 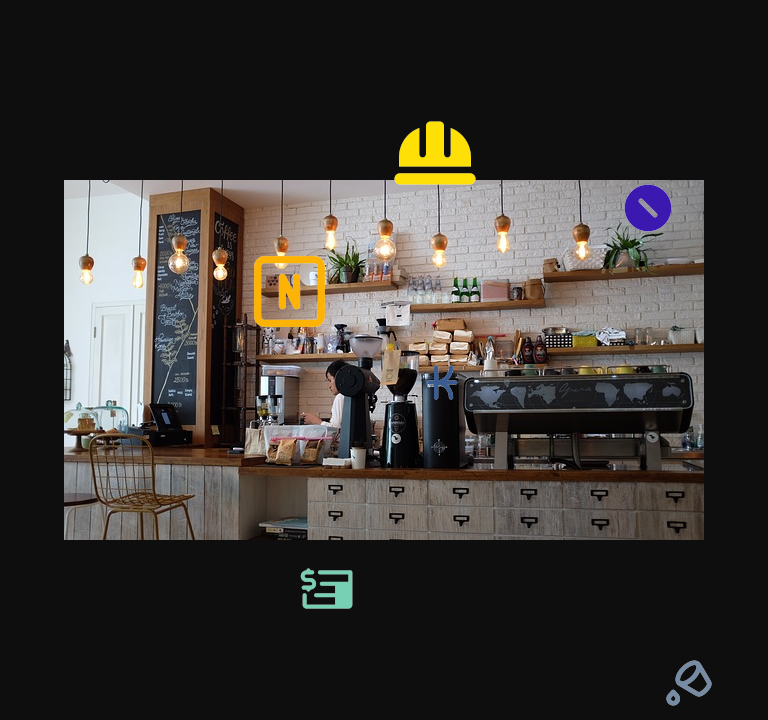 I want to click on indicates an item starting with the letter N, so click(x=289, y=291).